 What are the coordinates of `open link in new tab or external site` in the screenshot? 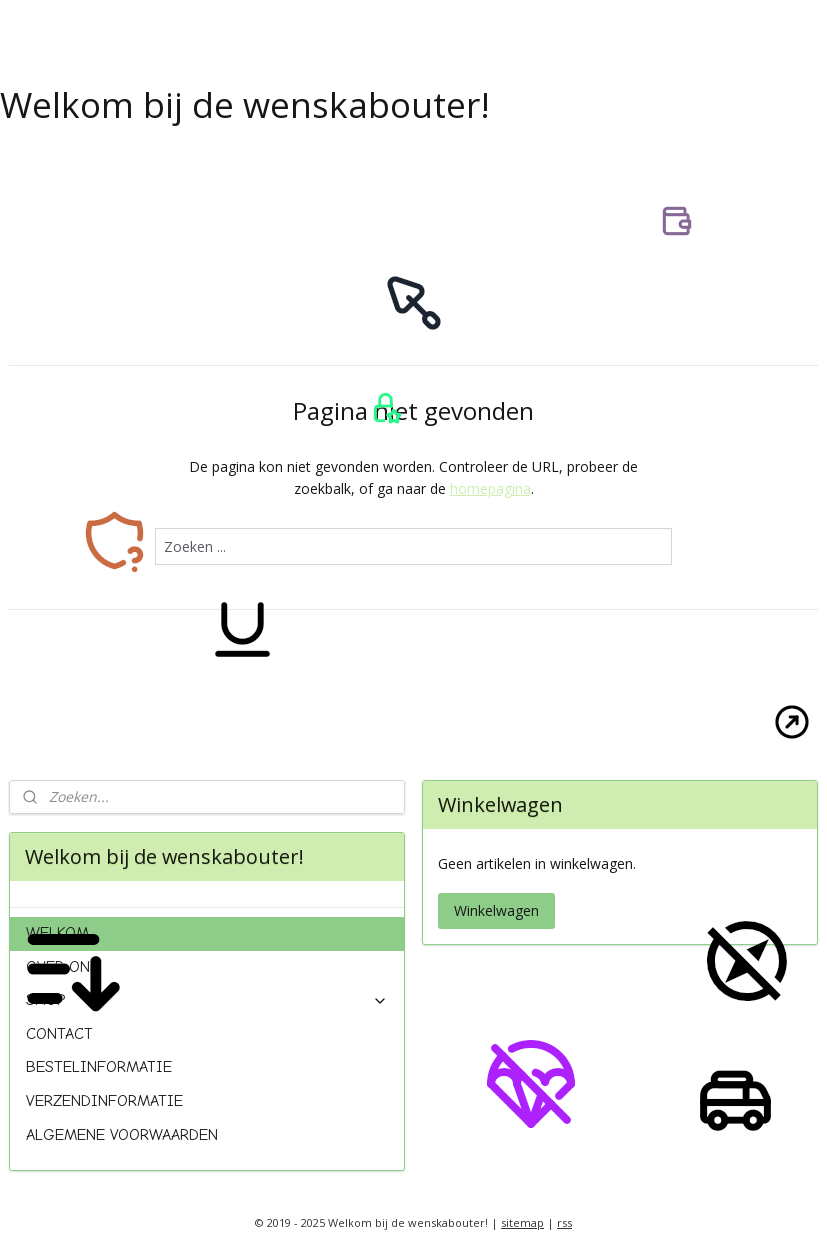 It's located at (792, 722).